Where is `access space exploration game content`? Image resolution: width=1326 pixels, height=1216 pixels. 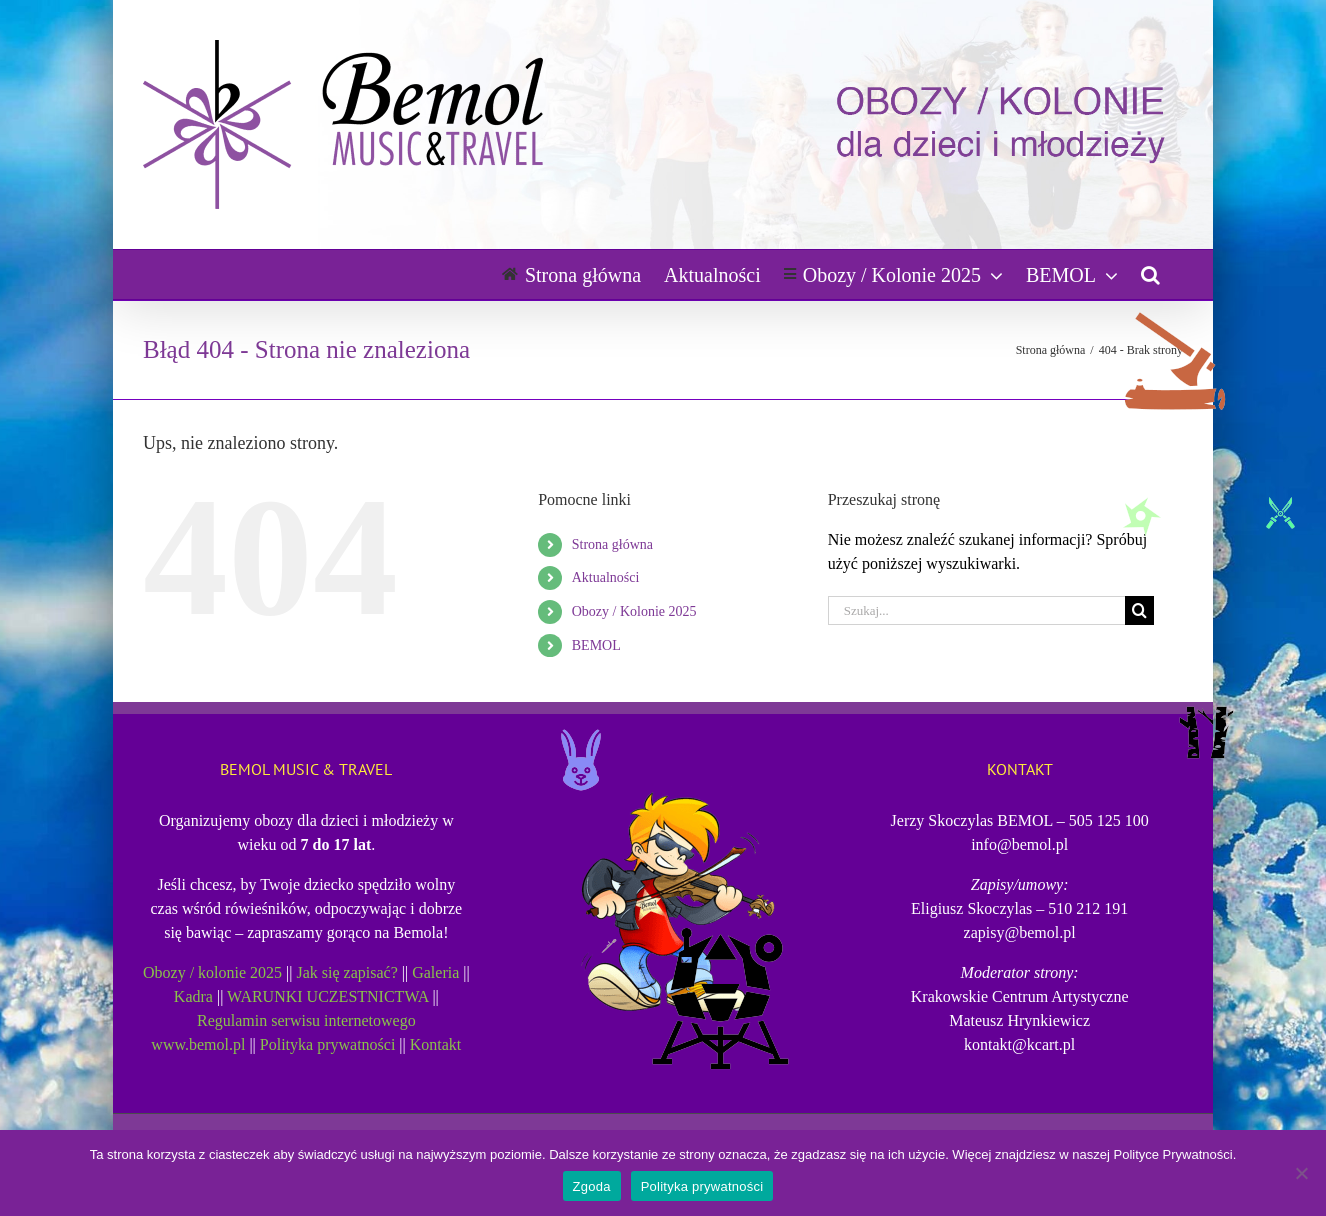 access space exploration game content is located at coordinates (720, 998).